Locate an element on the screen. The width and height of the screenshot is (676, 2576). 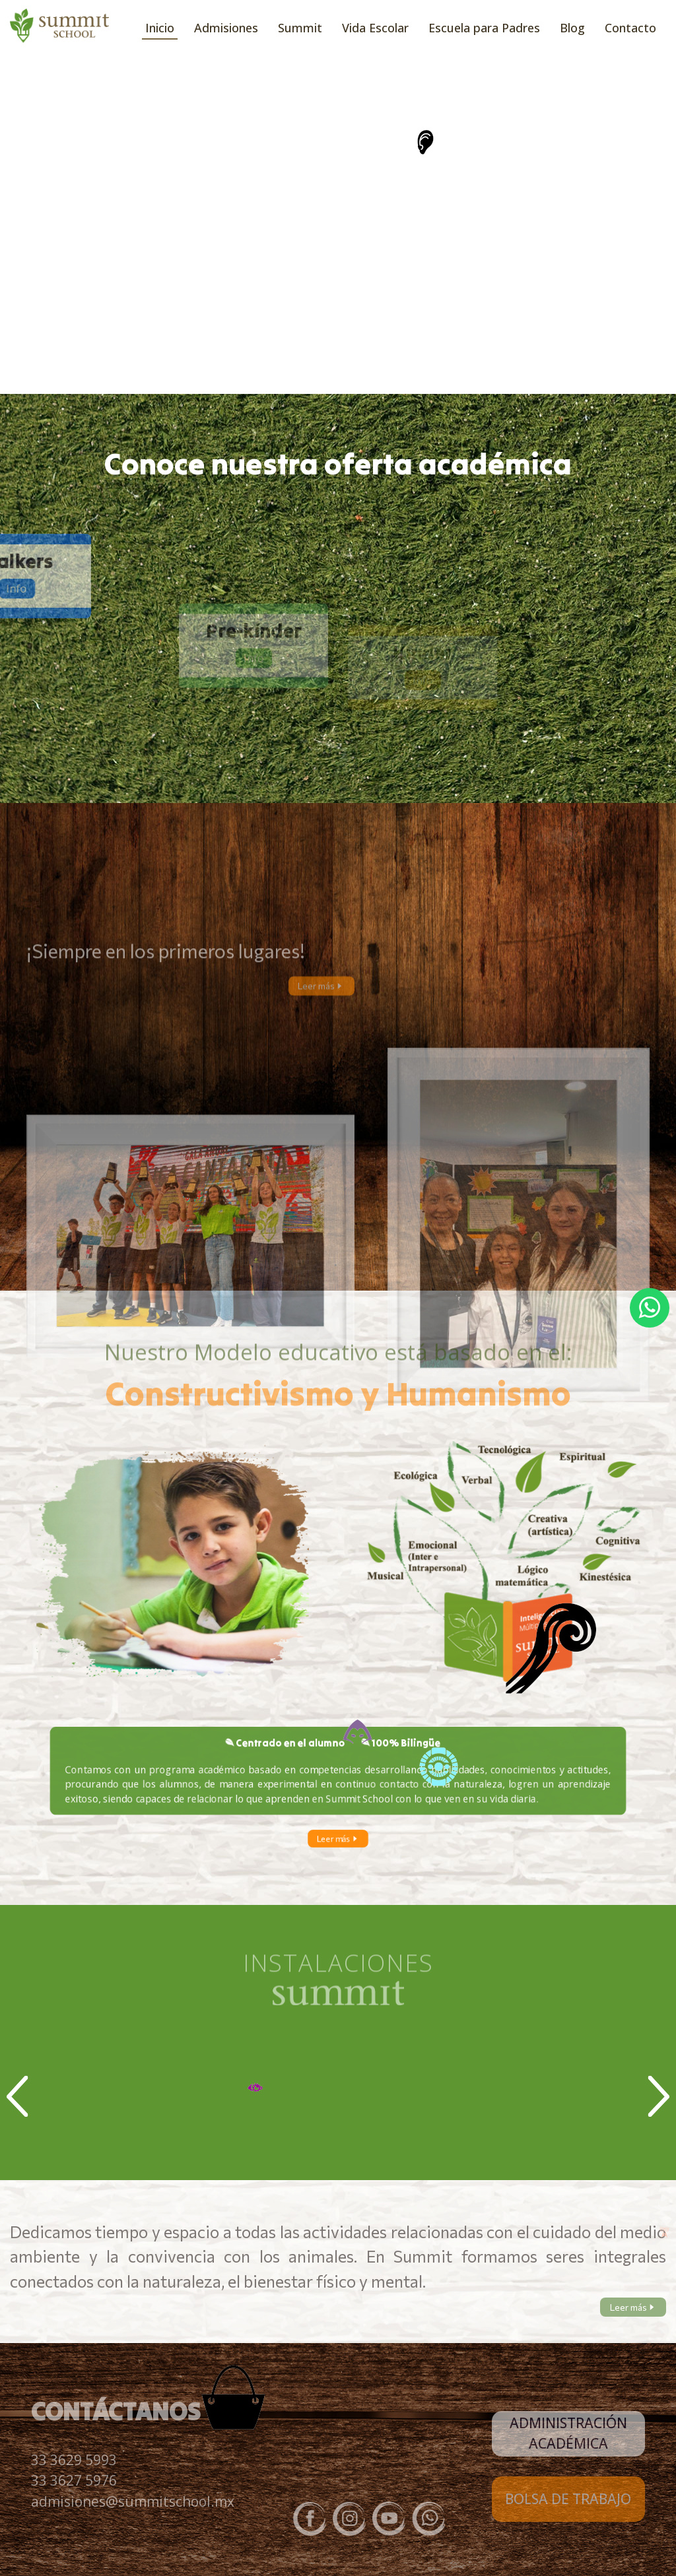
adjust audio or sound settings is located at coordinates (425, 142).